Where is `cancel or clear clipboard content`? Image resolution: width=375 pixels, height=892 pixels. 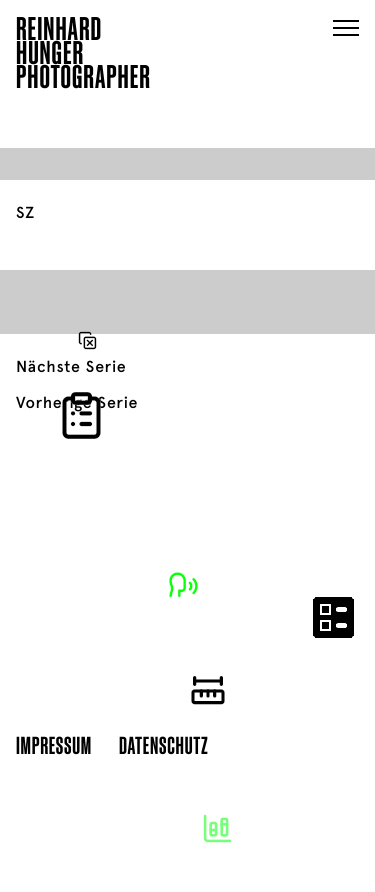 cancel or clear clipboard content is located at coordinates (87, 340).